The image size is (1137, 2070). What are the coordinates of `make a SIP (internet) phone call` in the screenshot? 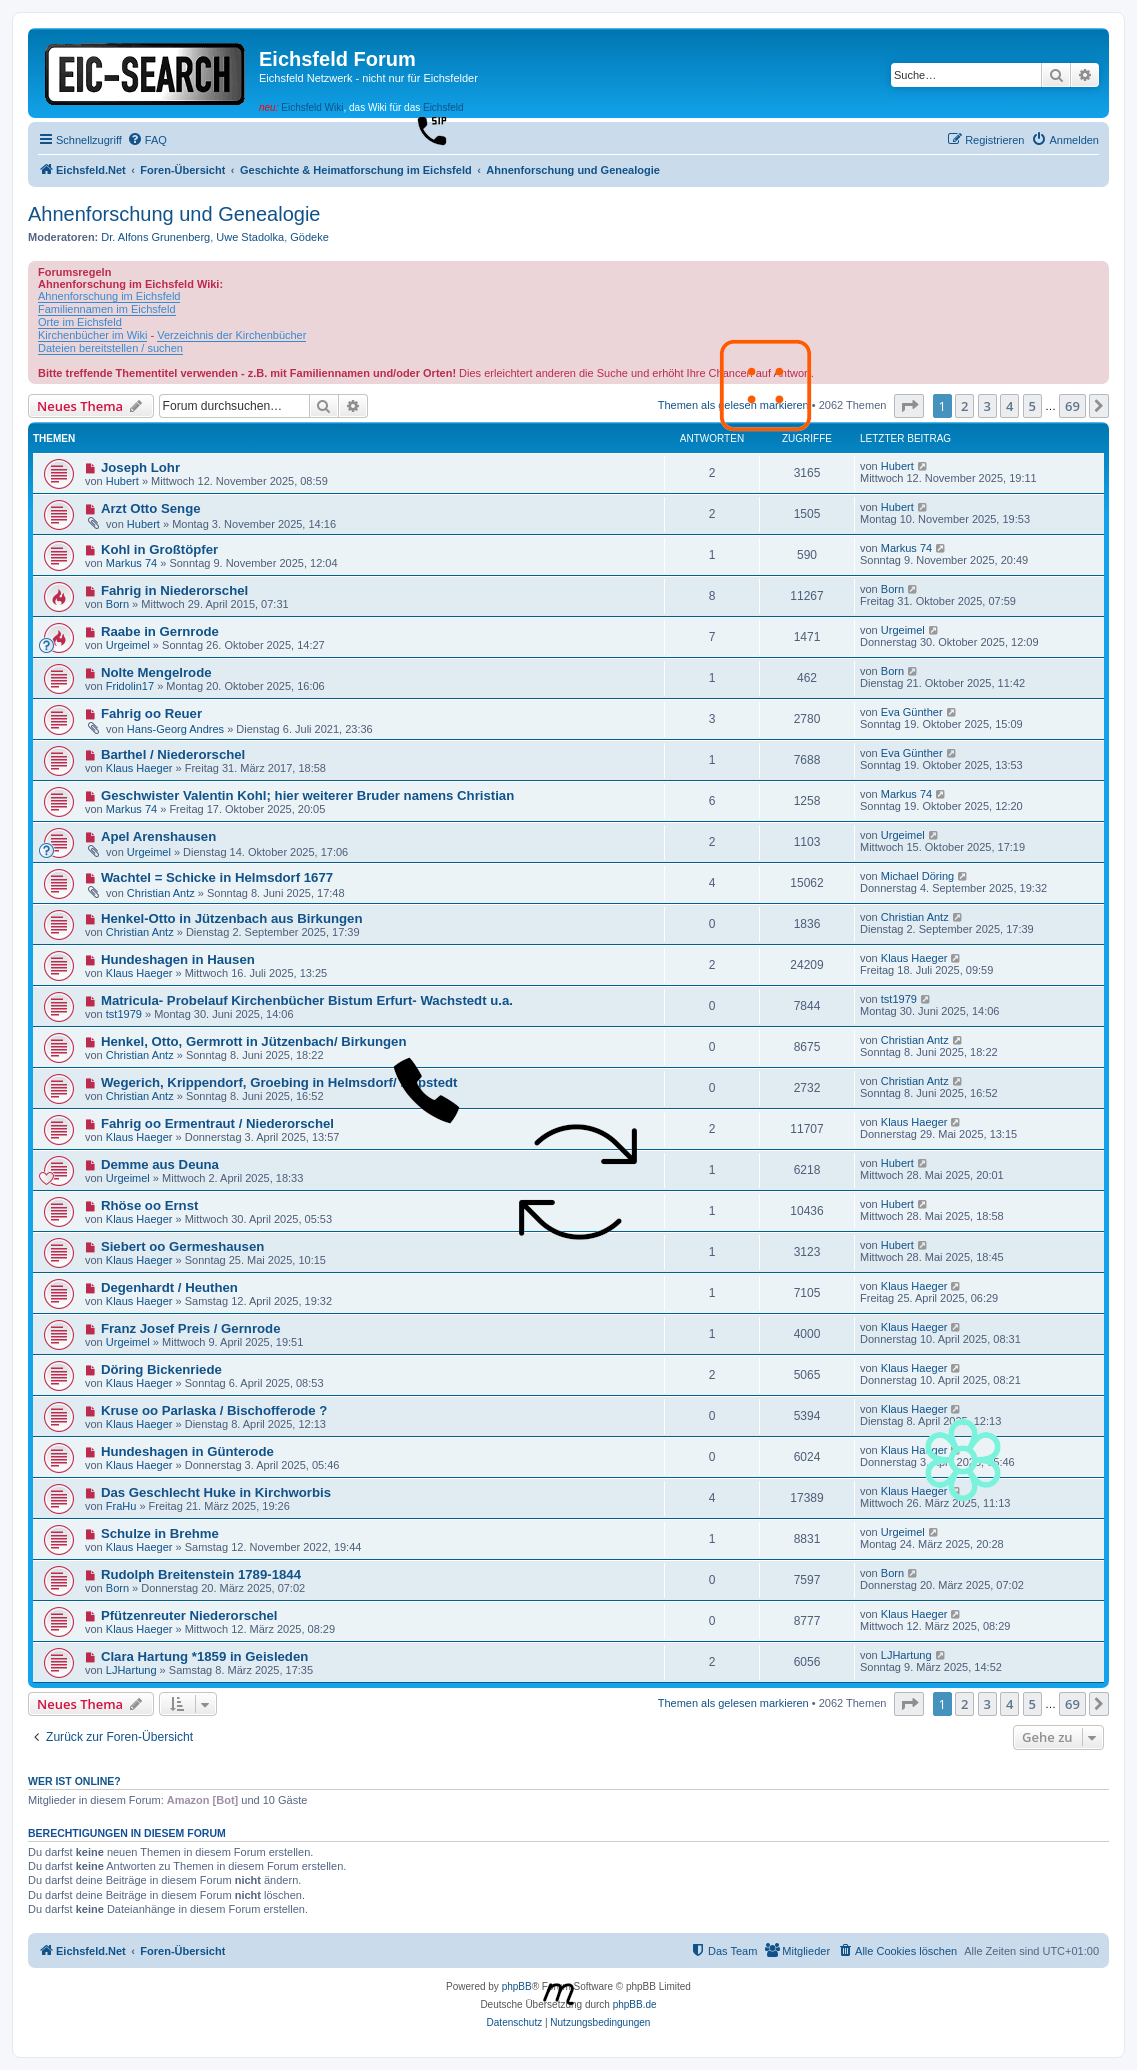 It's located at (432, 131).